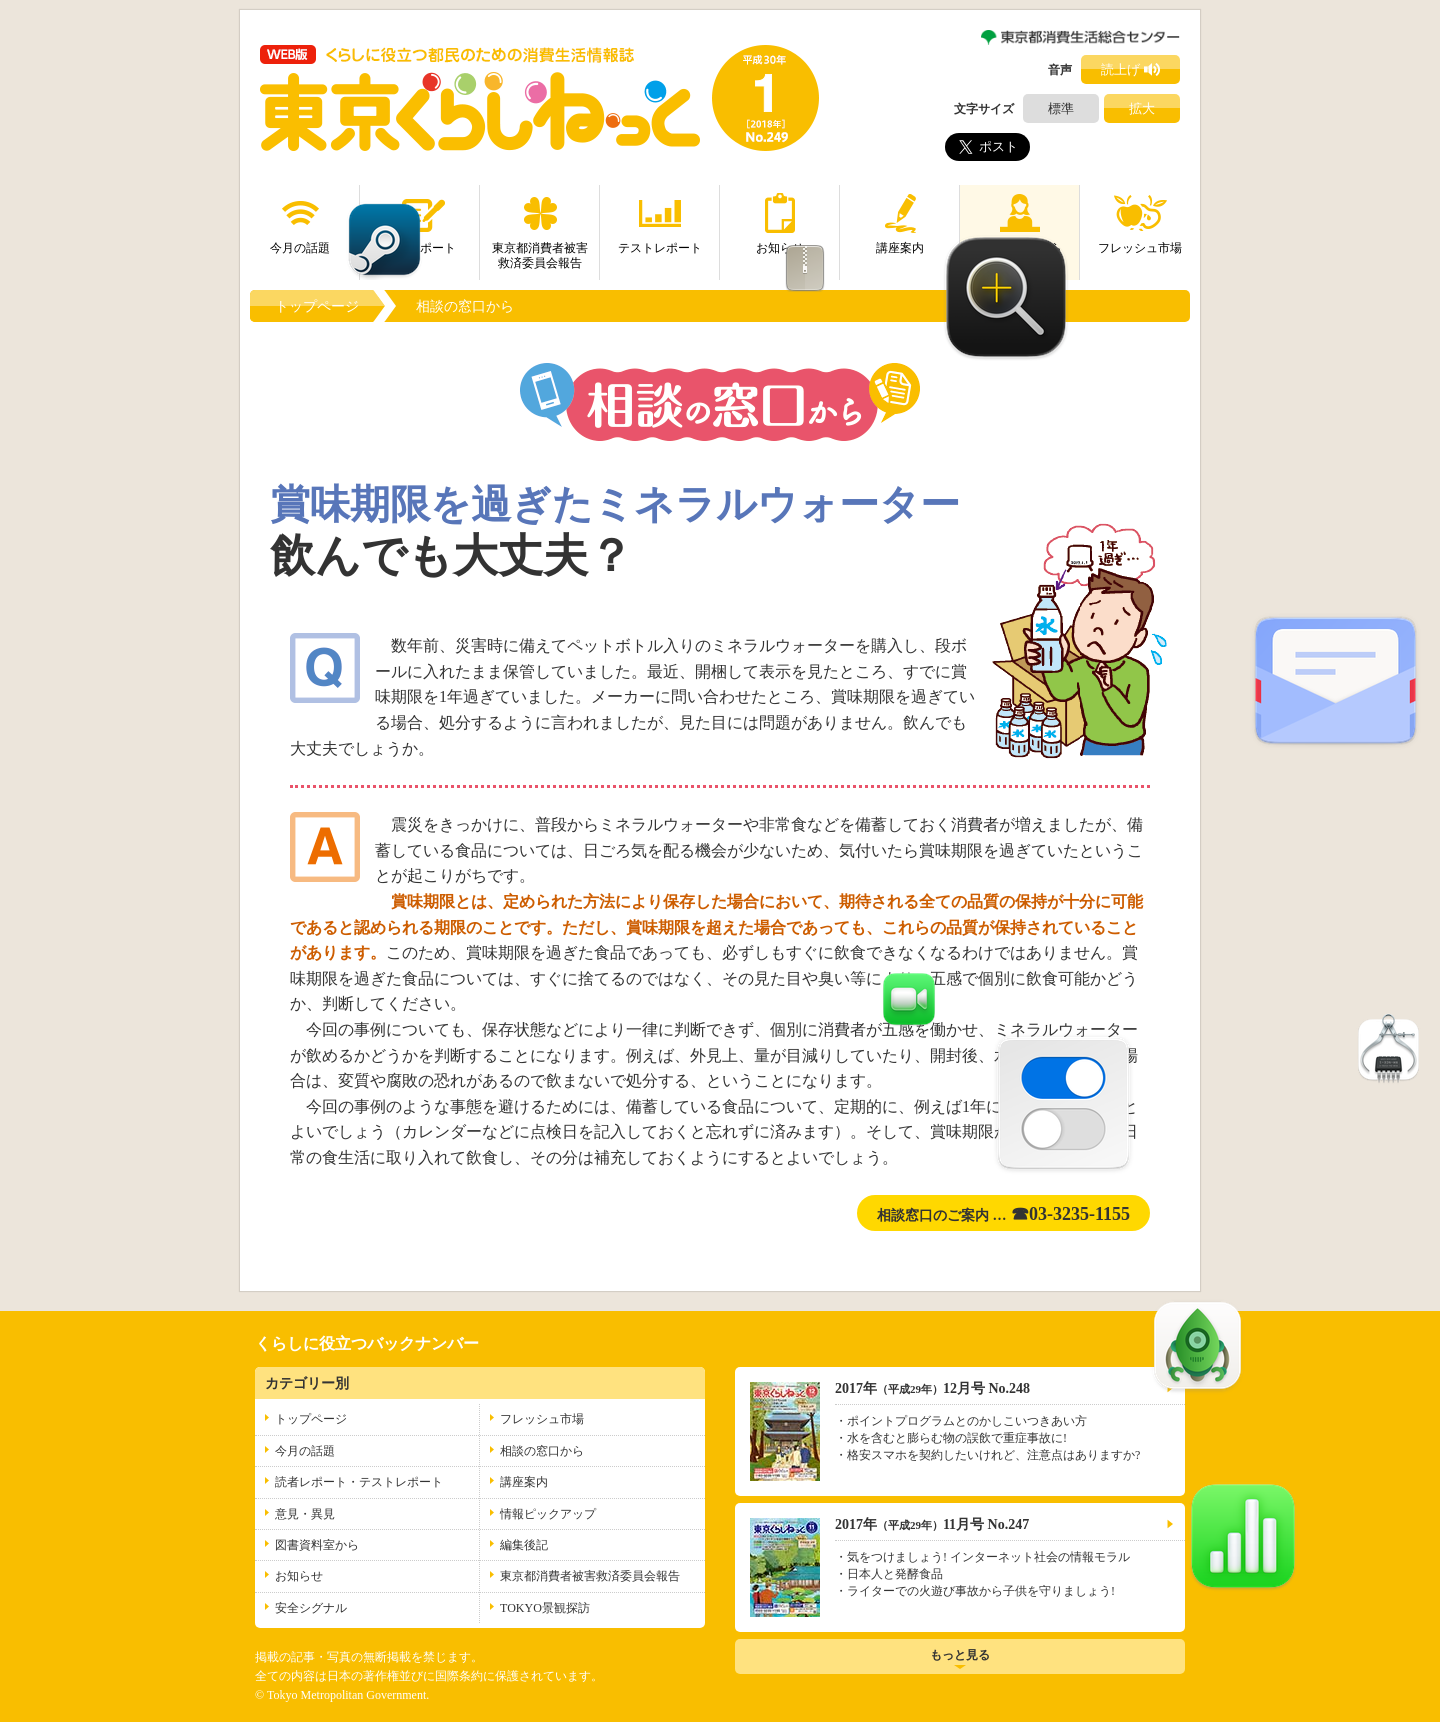 Image resolution: width=1440 pixels, height=1722 pixels. Describe the element at coordinates (384, 239) in the screenshot. I see `open the steam gaming platform` at that location.